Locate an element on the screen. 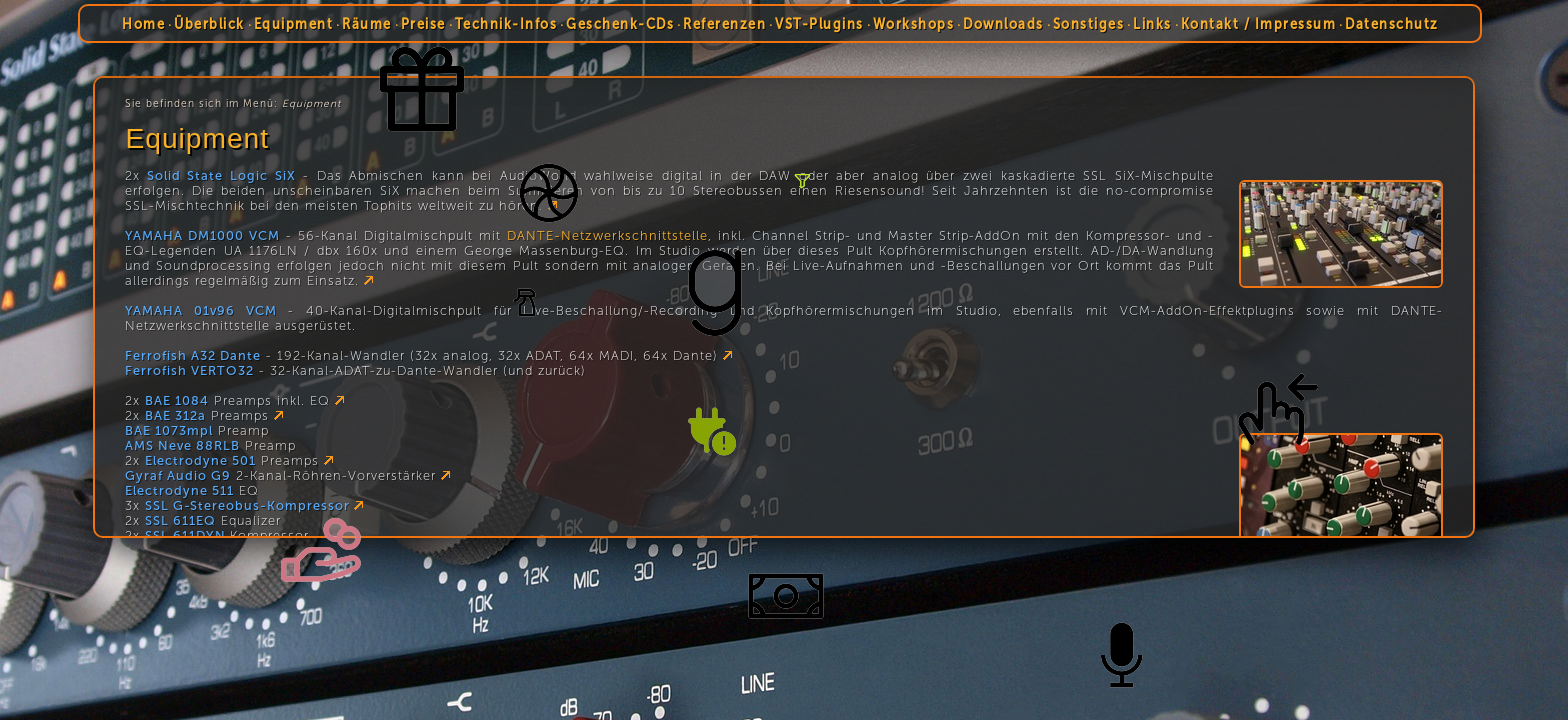 Image resolution: width=1568 pixels, height=720 pixels. tap to use voice input is located at coordinates (1122, 655).